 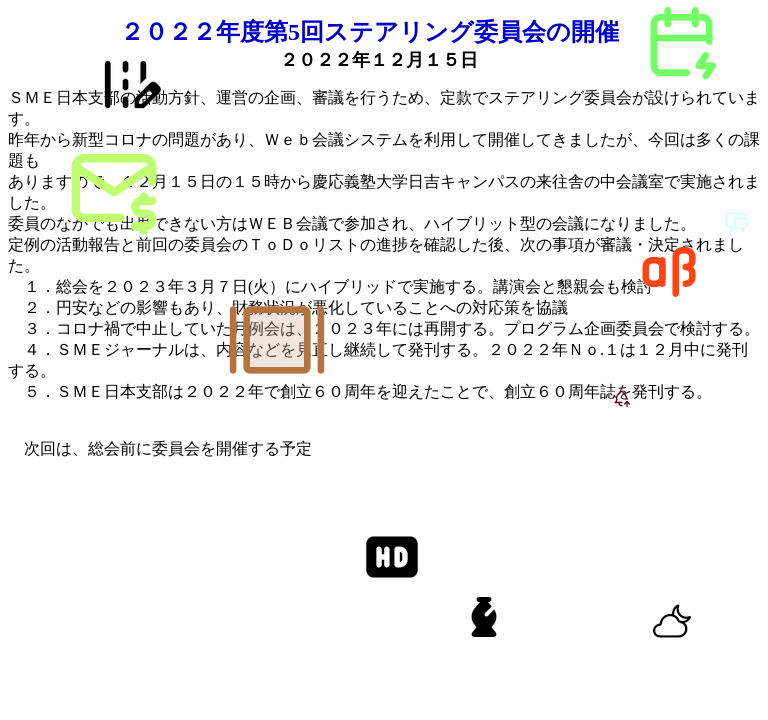 I want to click on upload or export notification settings, so click(x=621, y=398).